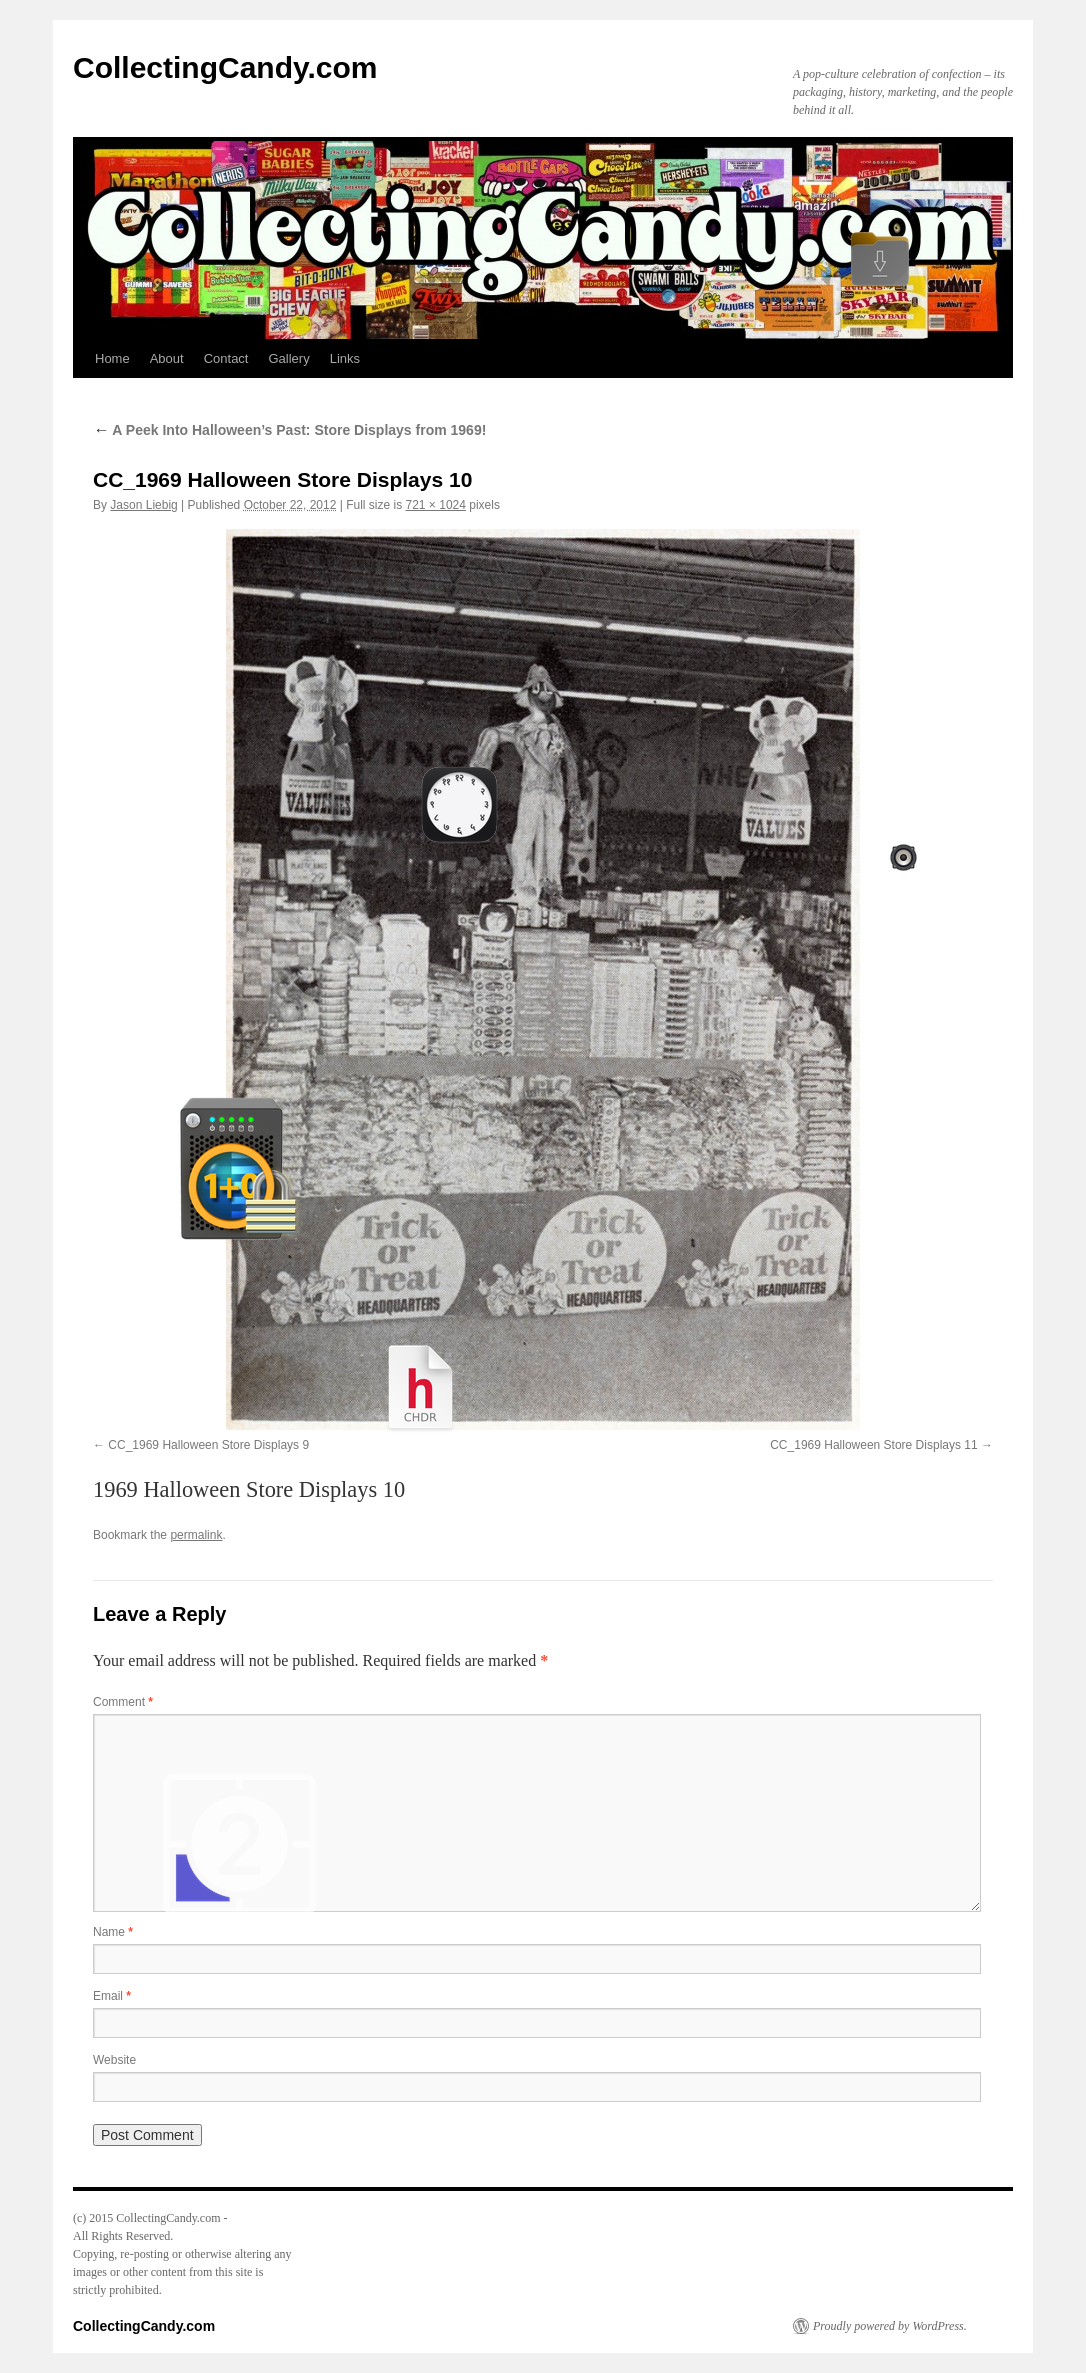 This screenshot has width=1086, height=2373. I want to click on open the clock app, so click(459, 804).